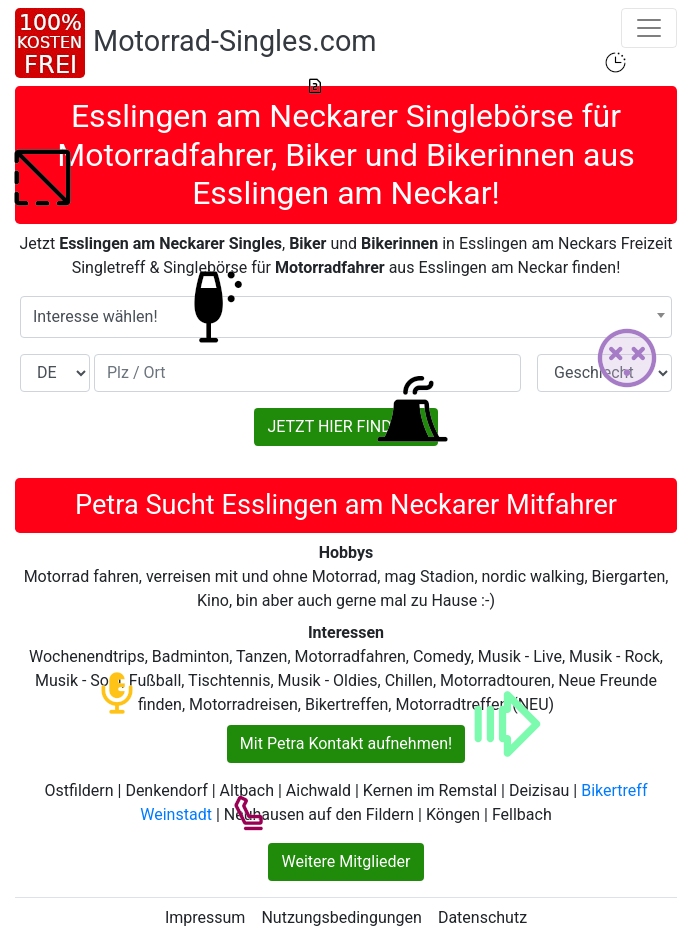 Image resolution: width=692 pixels, height=938 pixels. Describe the element at coordinates (42, 177) in the screenshot. I see `invert current selection` at that location.